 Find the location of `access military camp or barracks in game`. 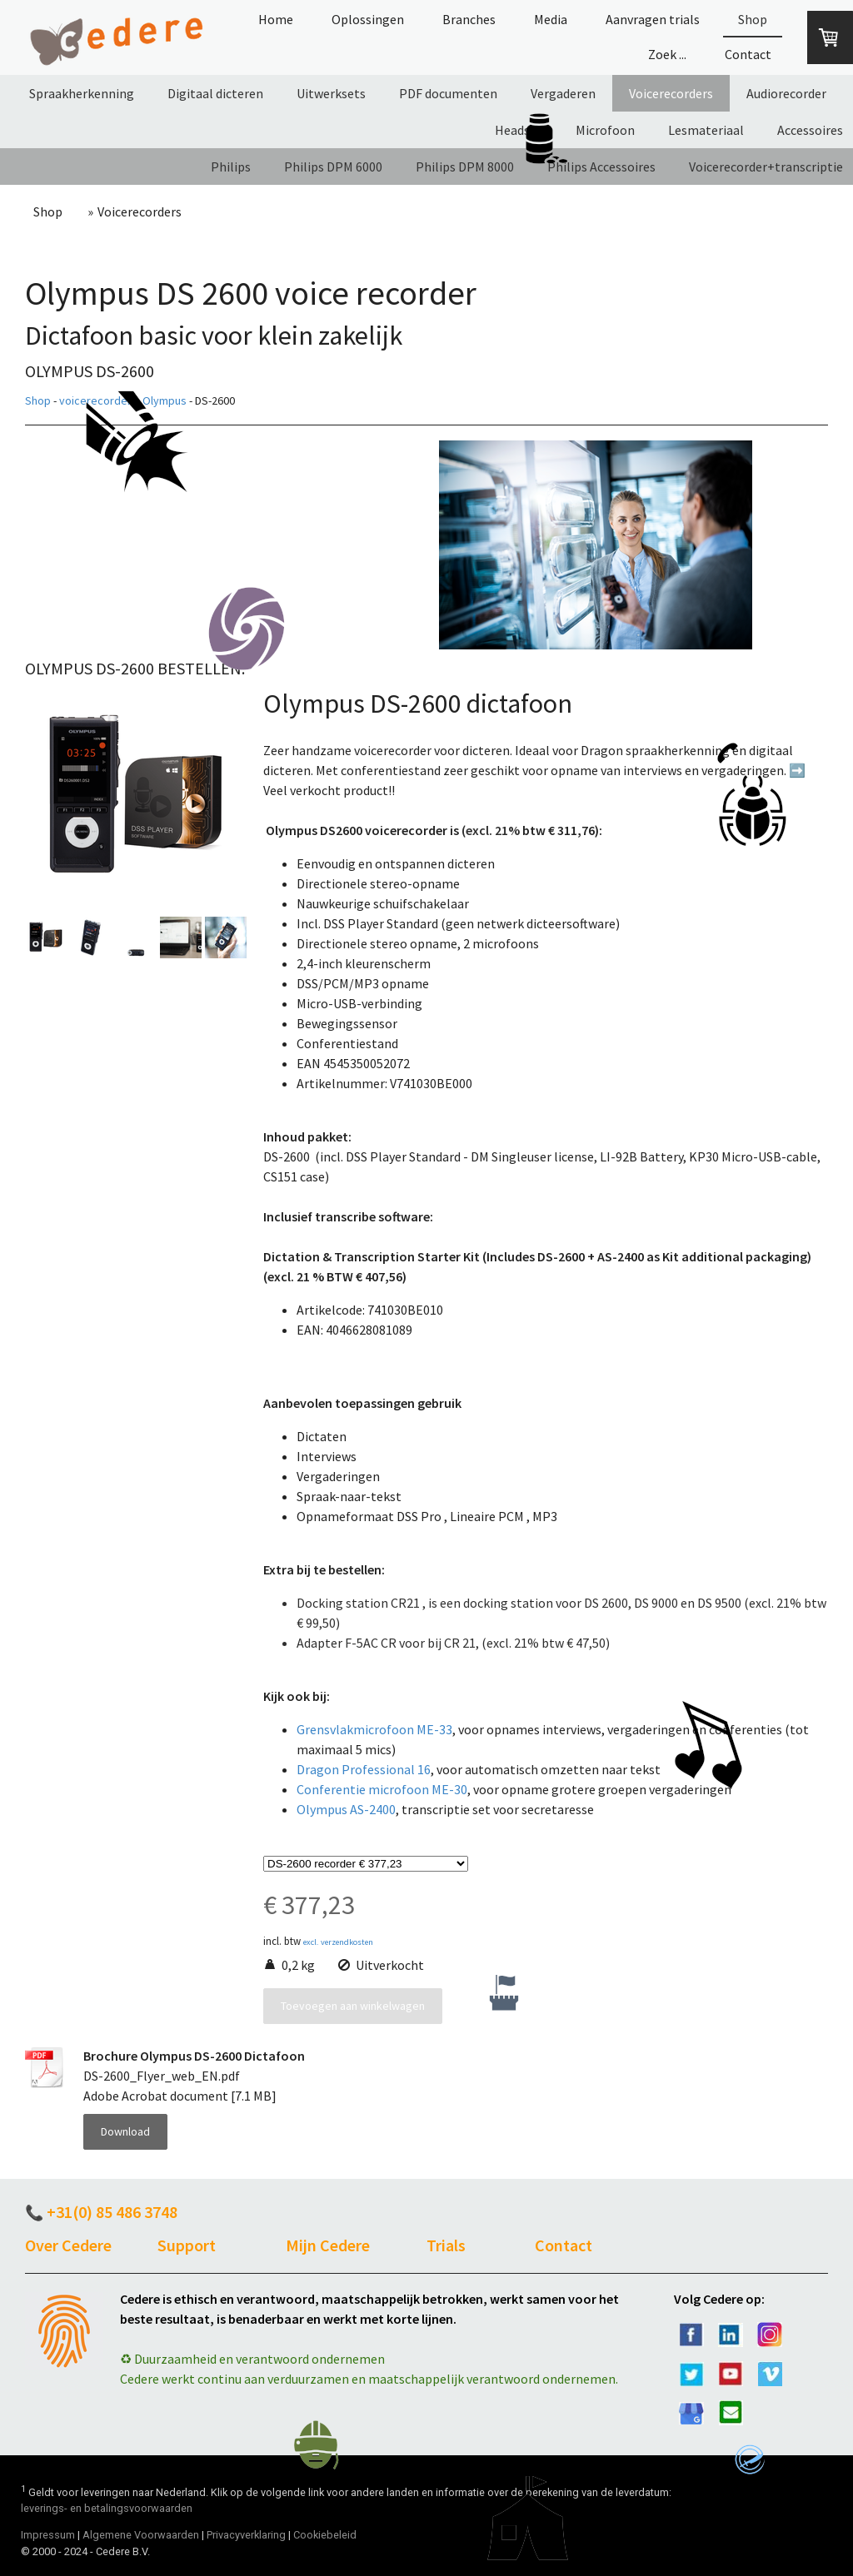

access military camp or barracks in game is located at coordinates (527, 2517).